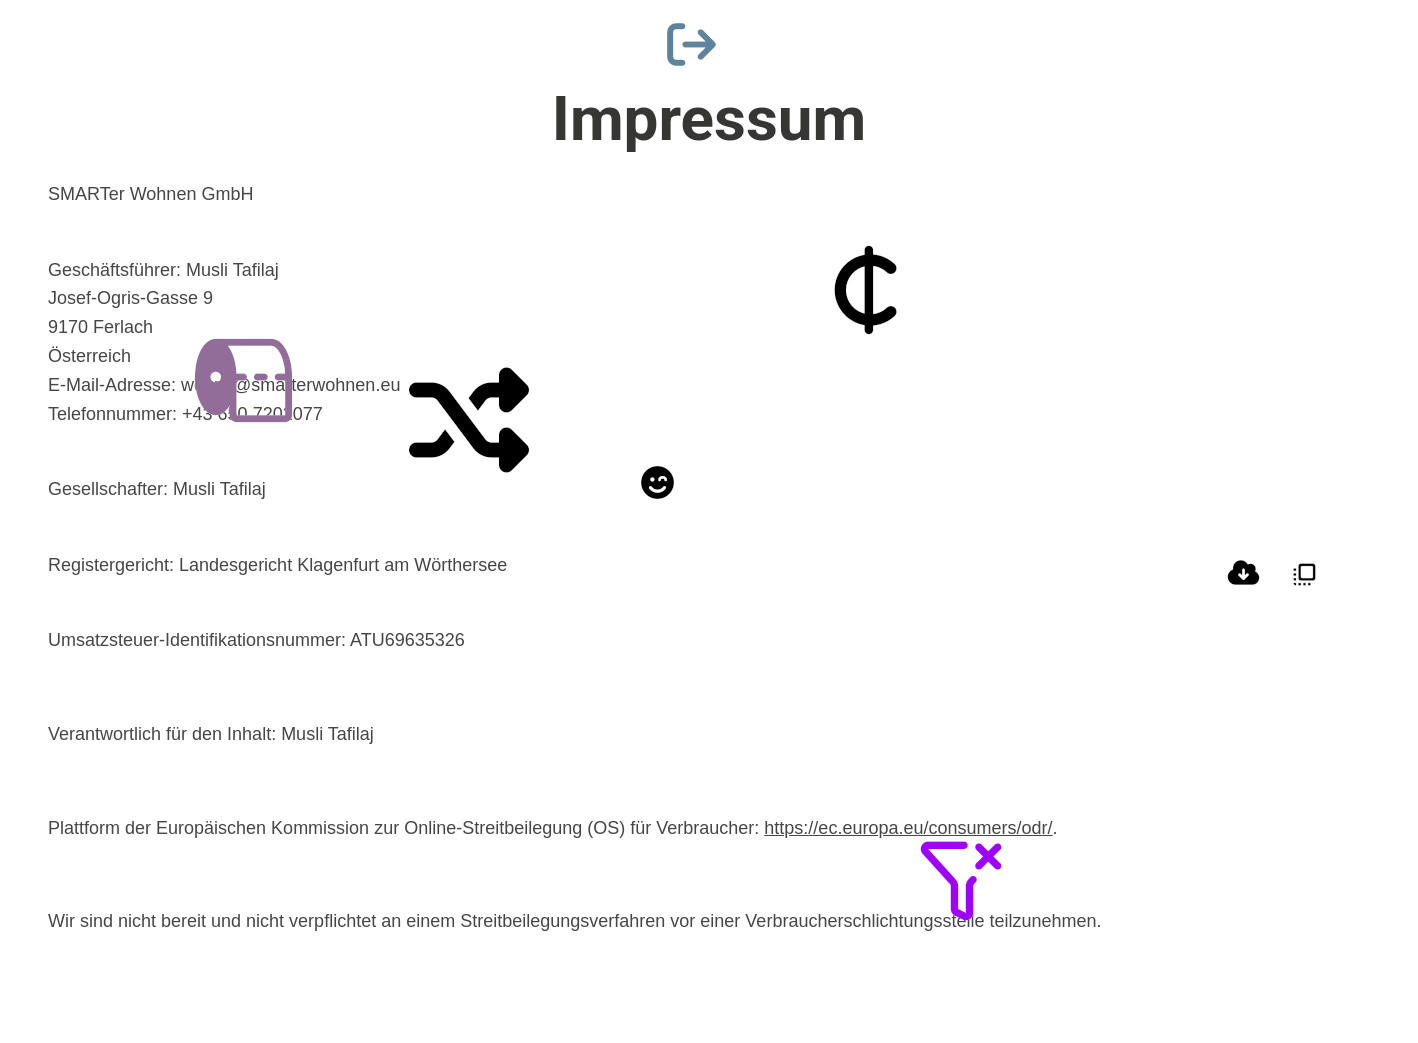  Describe the element at coordinates (962, 879) in the screenshot. I see `clear all active filters` at that location.